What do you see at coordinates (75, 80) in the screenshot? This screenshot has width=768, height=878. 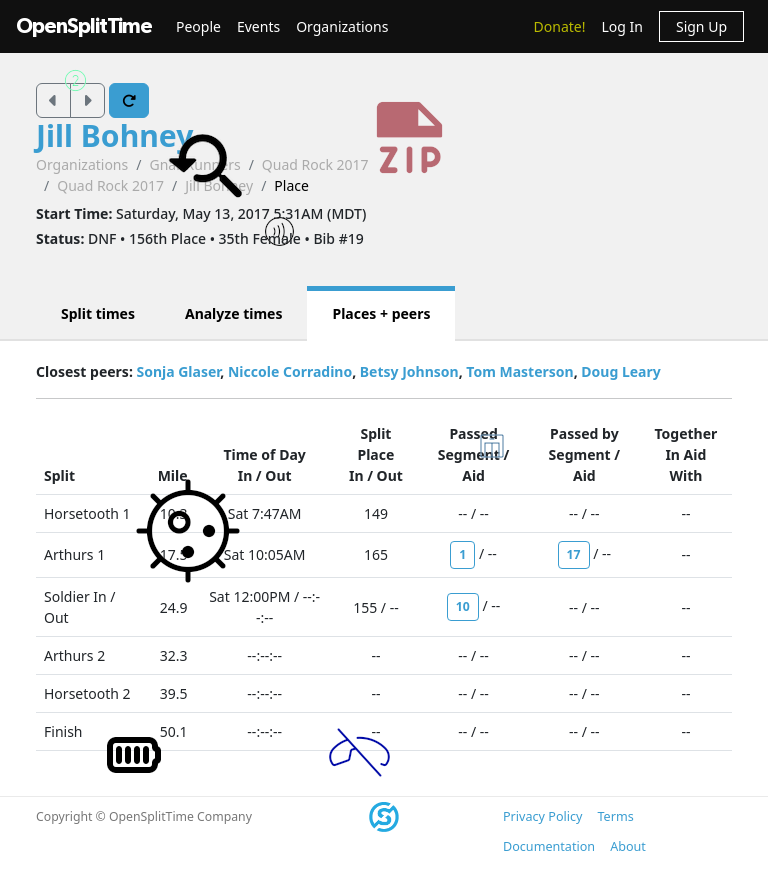 I see `indicates step two in a multi-step process` at bounding box center [75, 80].